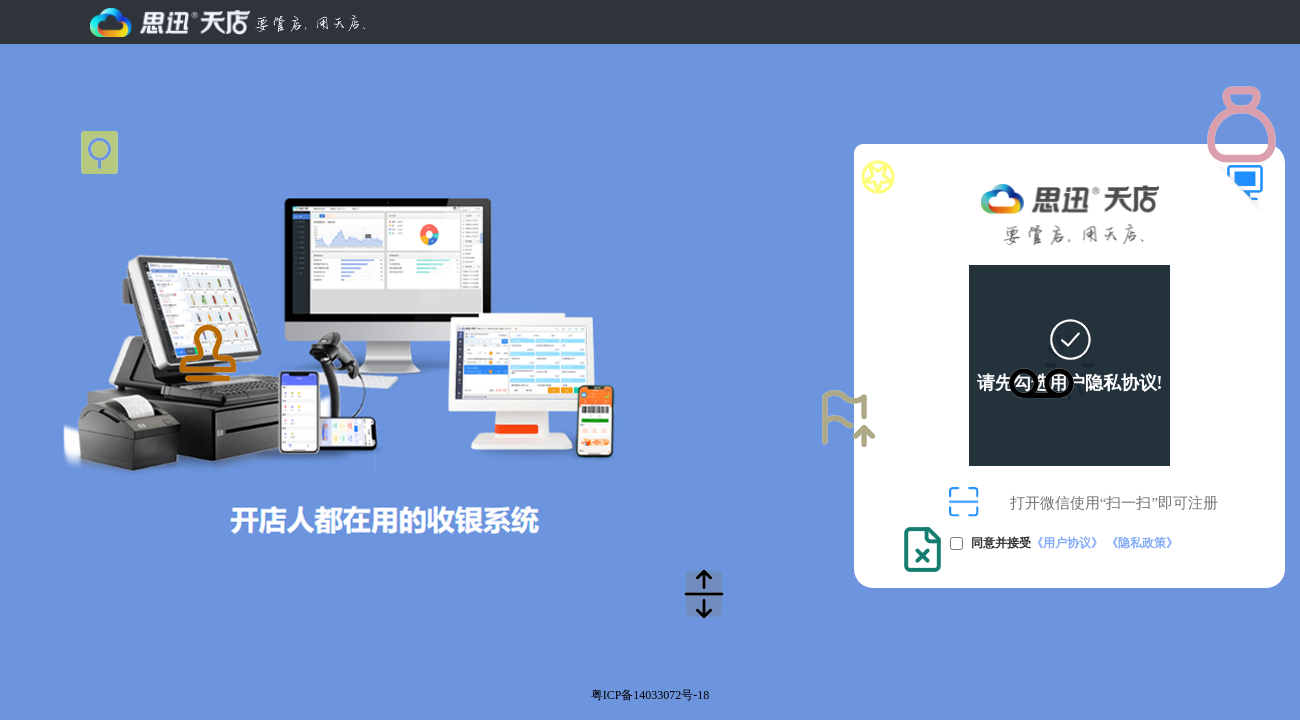 Image resolution: width=1300 pixels, height=720 pixels. What do you see at coordinates (922, 549) in the screenshot?
I see `delete or remove a file` at bounding box center [922, 549].